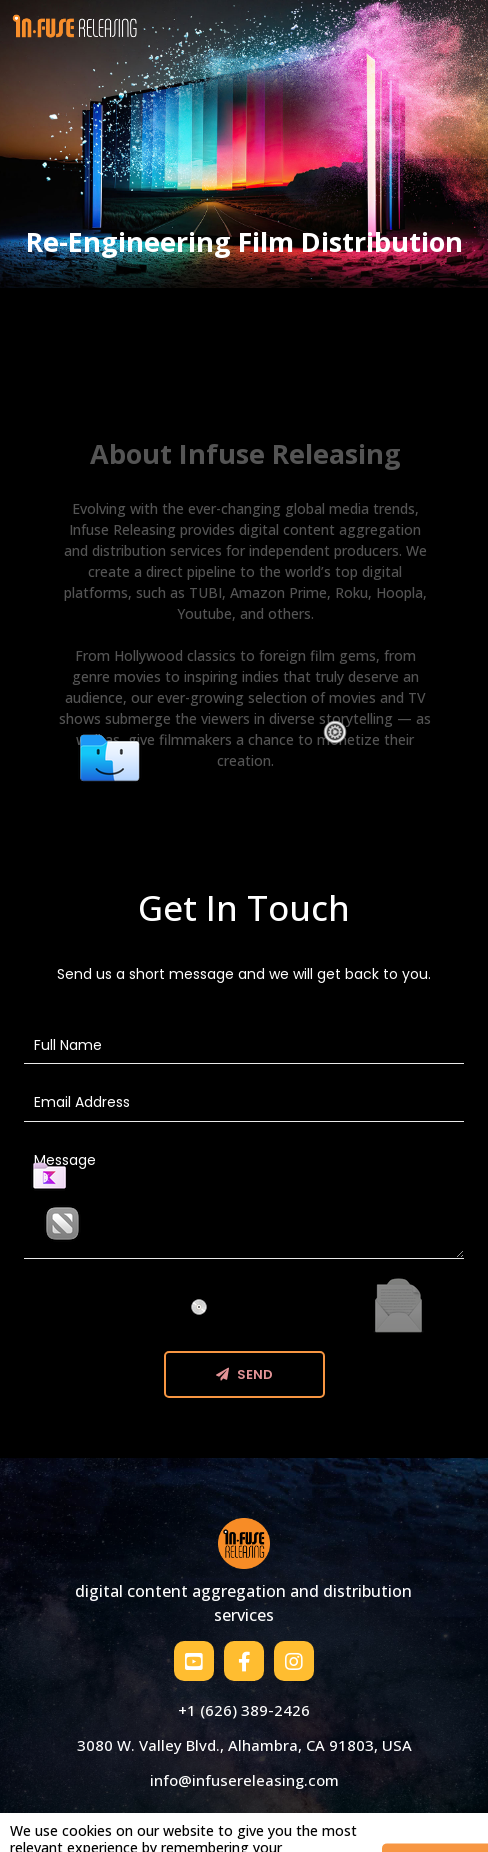  What do you see at coordinates (398, 1306) in the screenshot?
I see `indicates an email has been read` at bounding box center [398, 1306].